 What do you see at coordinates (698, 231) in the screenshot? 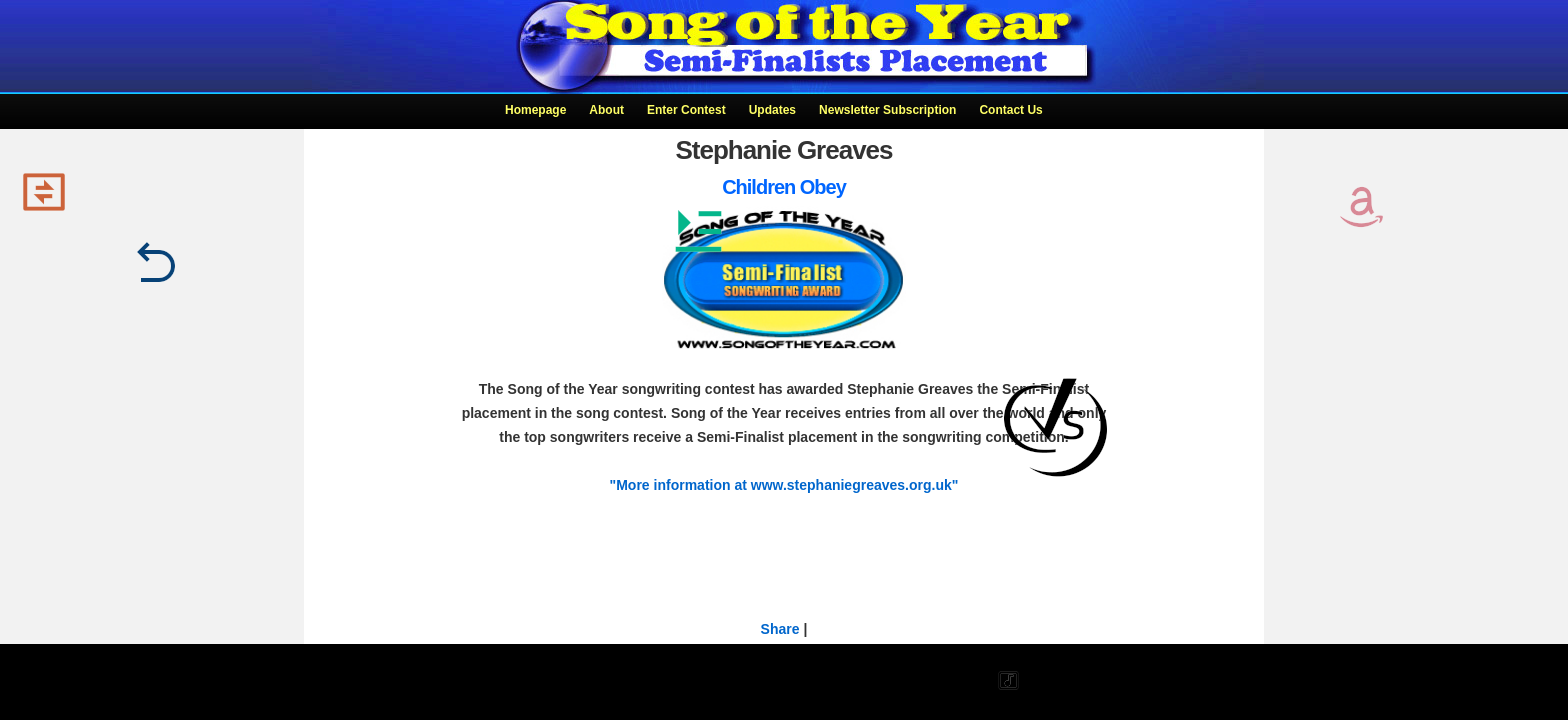
I see `collapse the side menu or navigation panel` at bounding box center [698, 231].